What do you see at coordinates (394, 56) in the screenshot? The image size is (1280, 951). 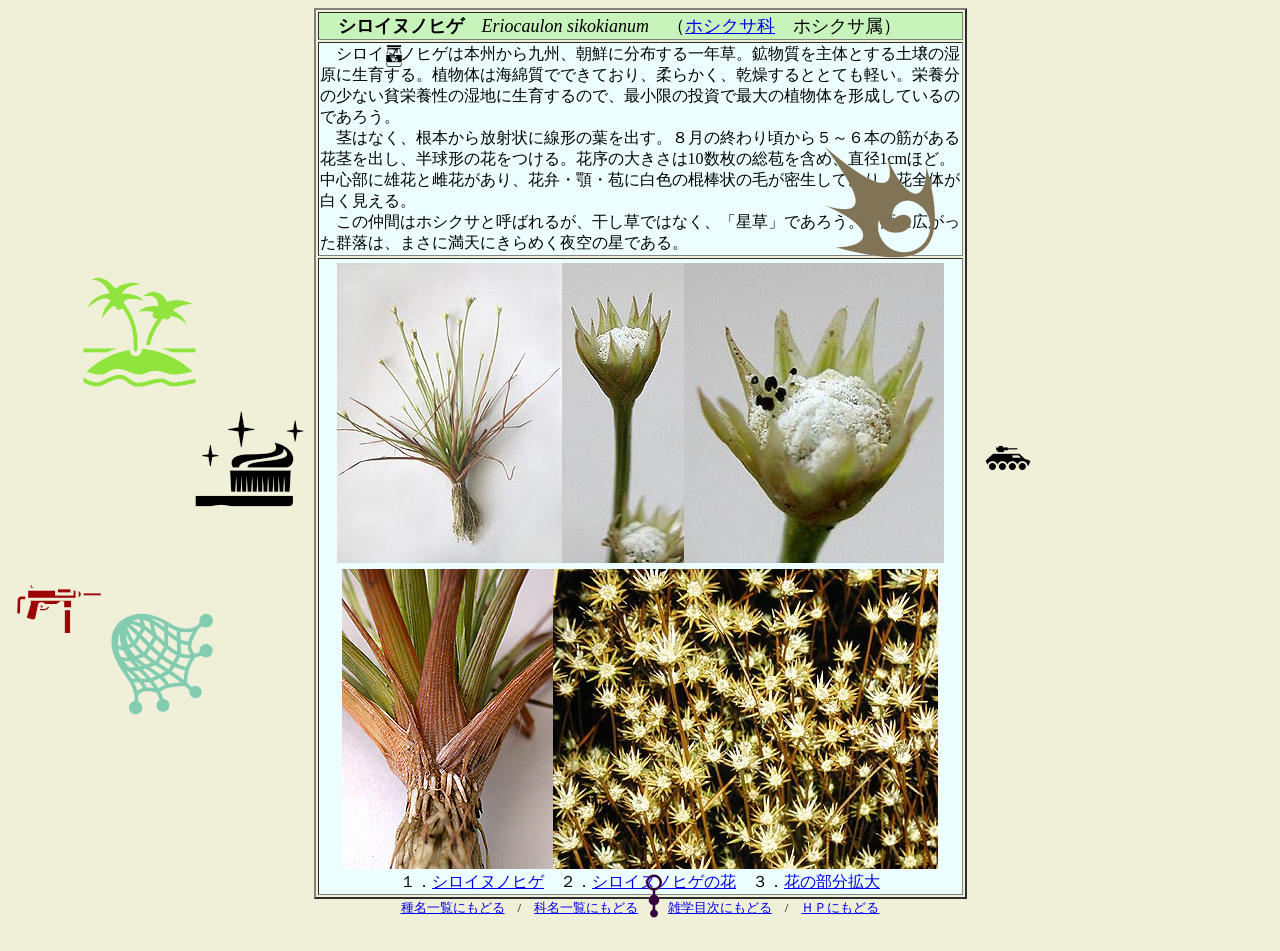 I see `honey or jam item in a game inventory` at bounding box center [394, 56].